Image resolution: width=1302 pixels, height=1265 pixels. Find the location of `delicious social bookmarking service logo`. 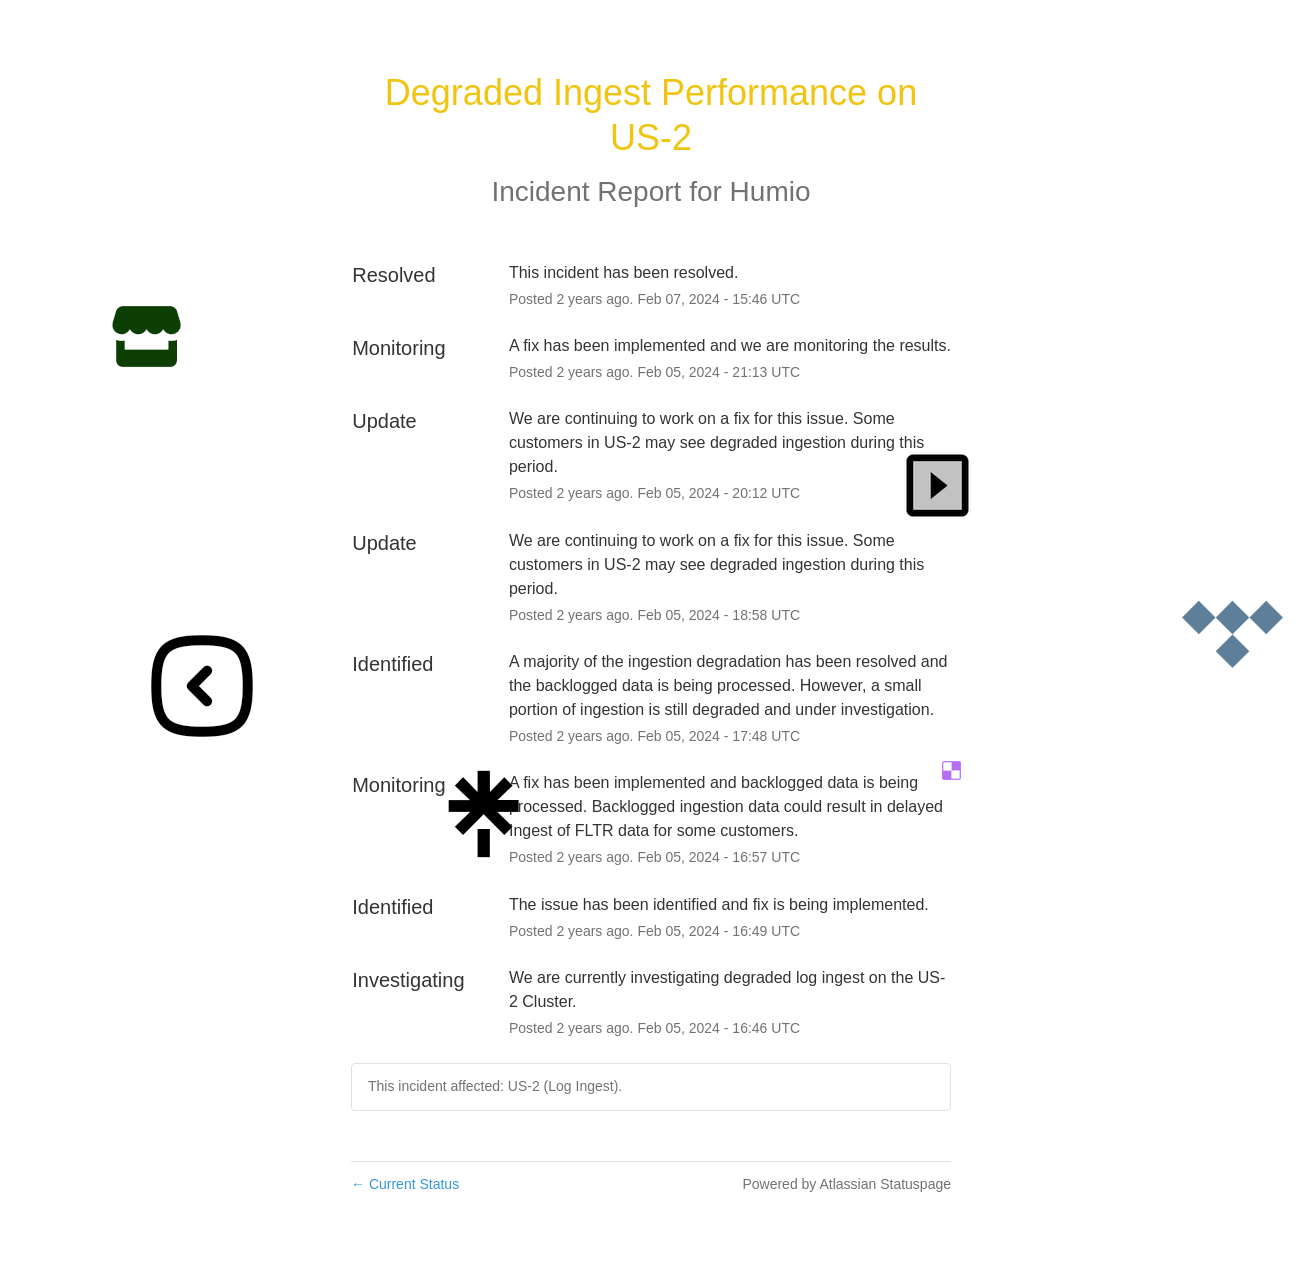

delicious social bookmarking service logo is located at coordinates (951, 770).